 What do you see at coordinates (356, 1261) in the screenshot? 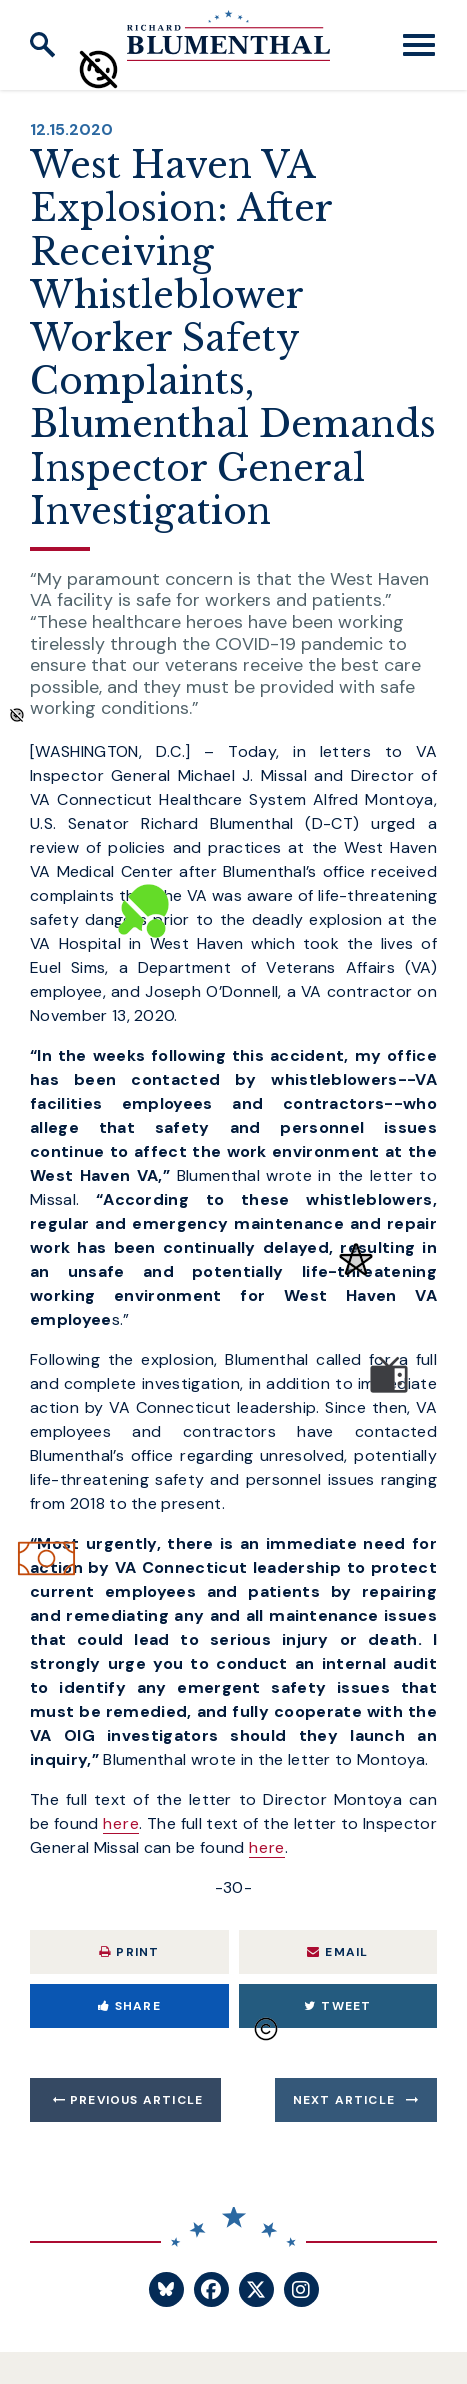
I see `indicates occult or mystical content category` at bounding box center [356, 1261].